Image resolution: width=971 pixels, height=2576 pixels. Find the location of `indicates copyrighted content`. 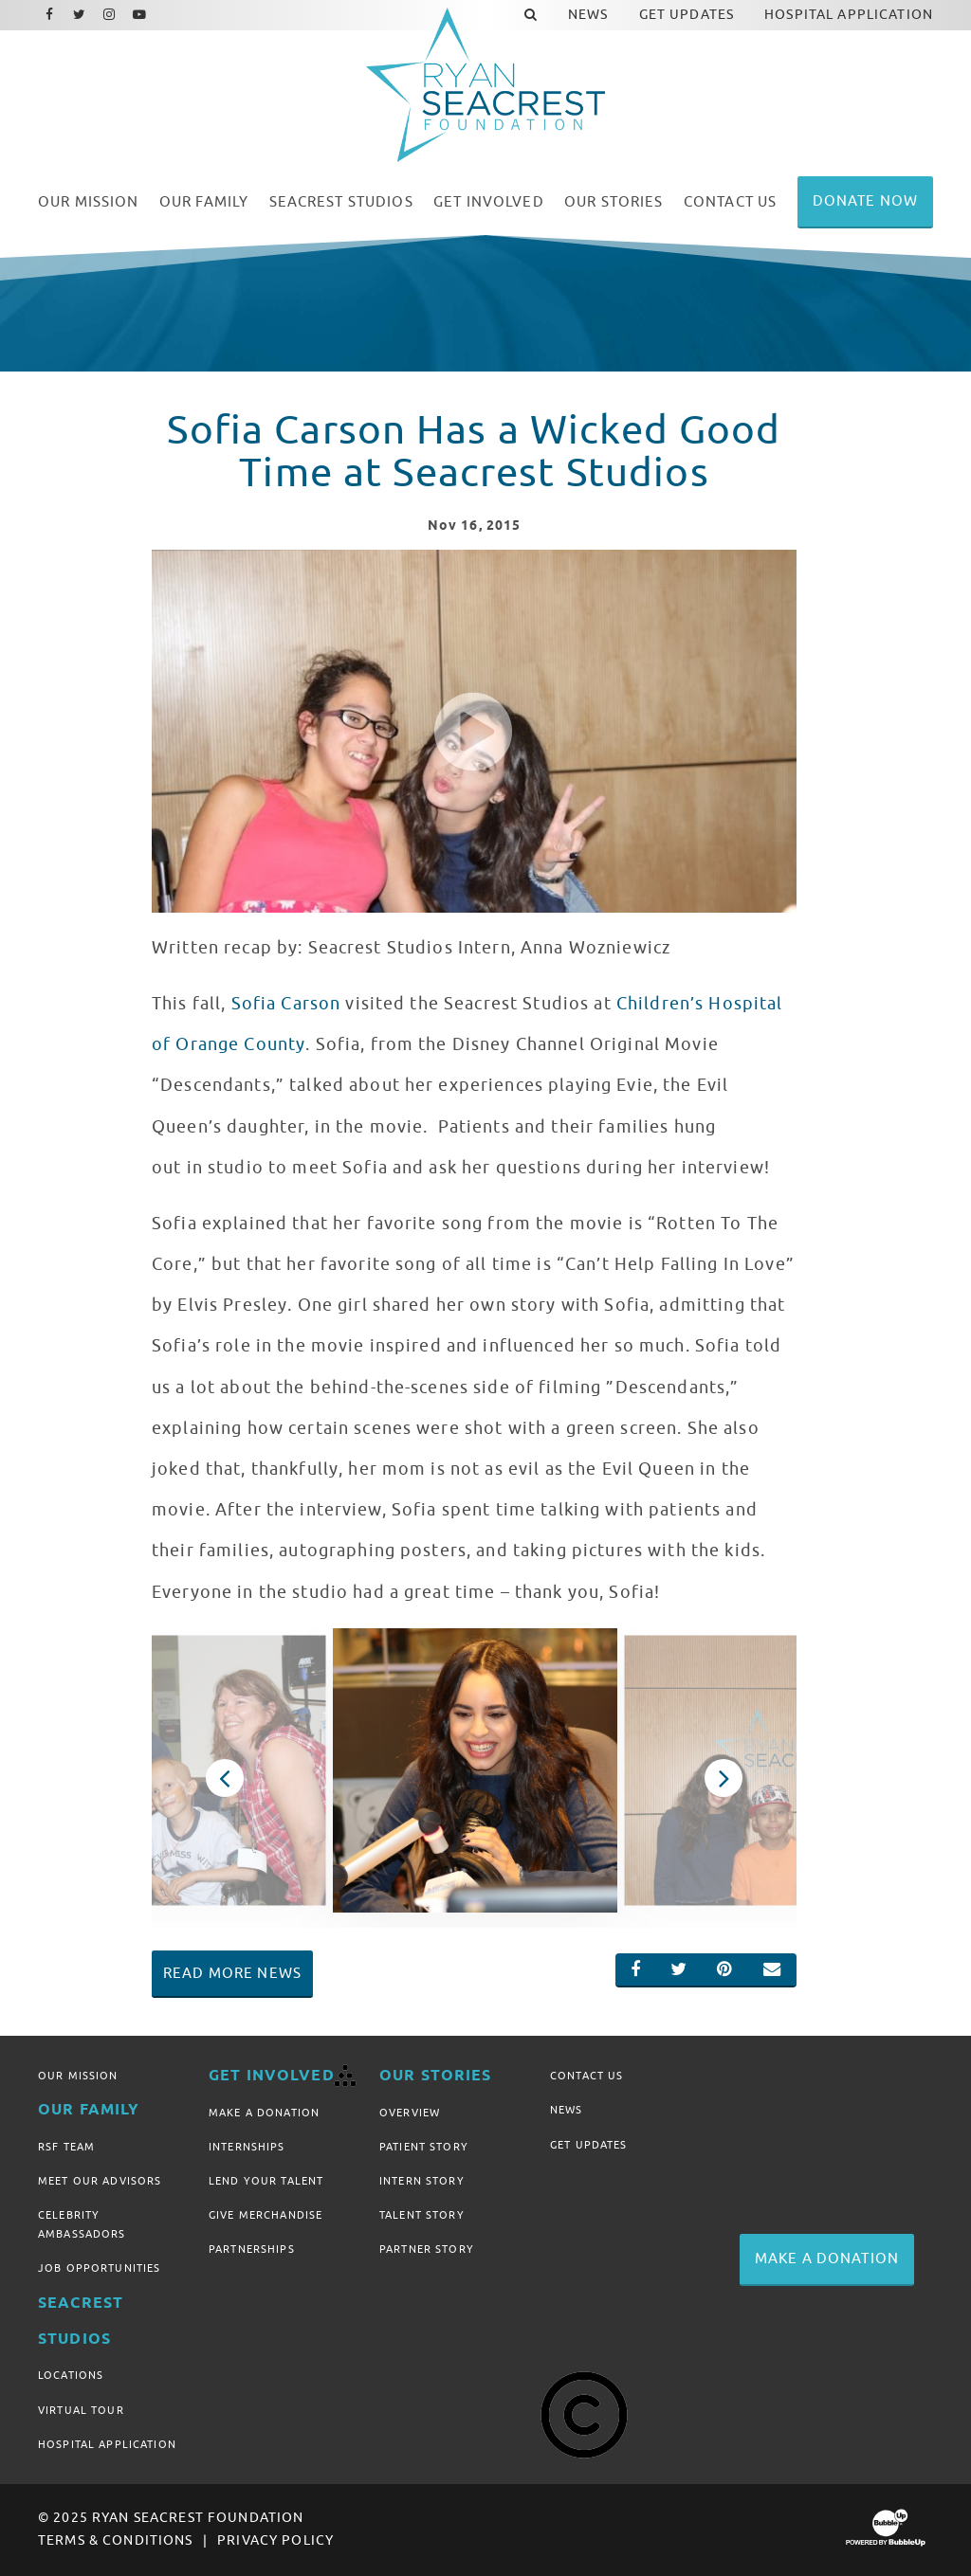

indicates copyrighted content is located at coordinates (584, 2415).